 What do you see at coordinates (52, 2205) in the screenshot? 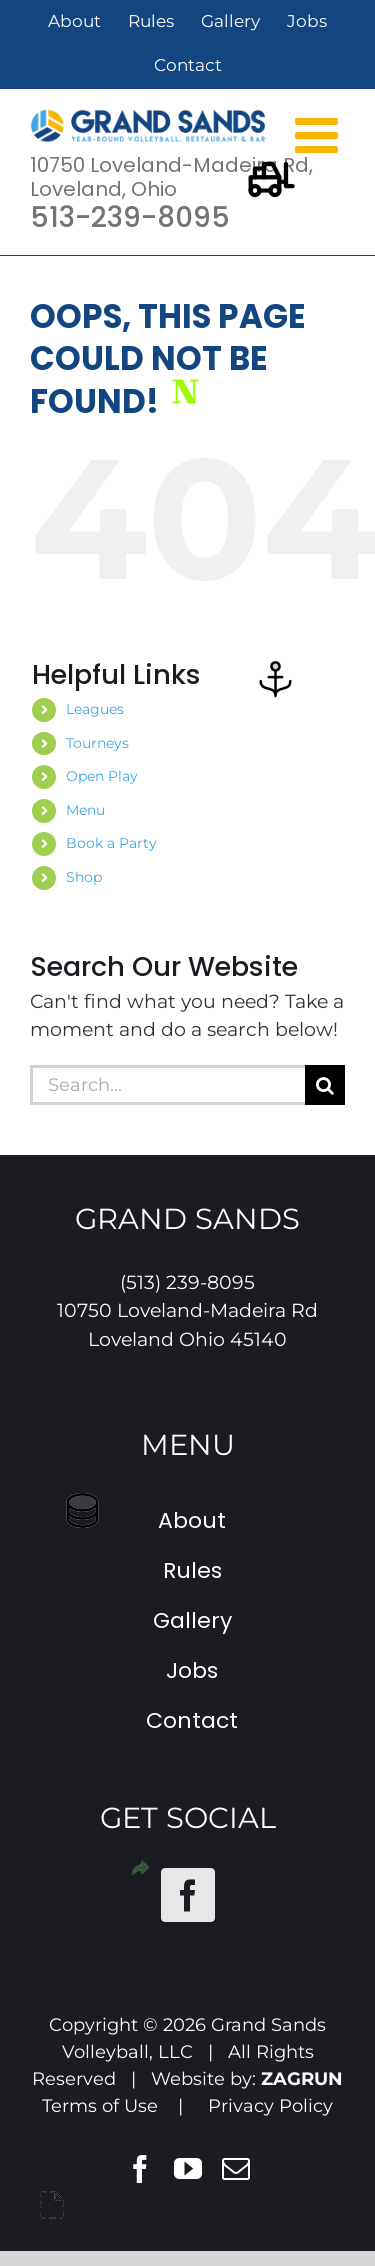
I see `upload or select a file` at bounding box center [52, 2205].